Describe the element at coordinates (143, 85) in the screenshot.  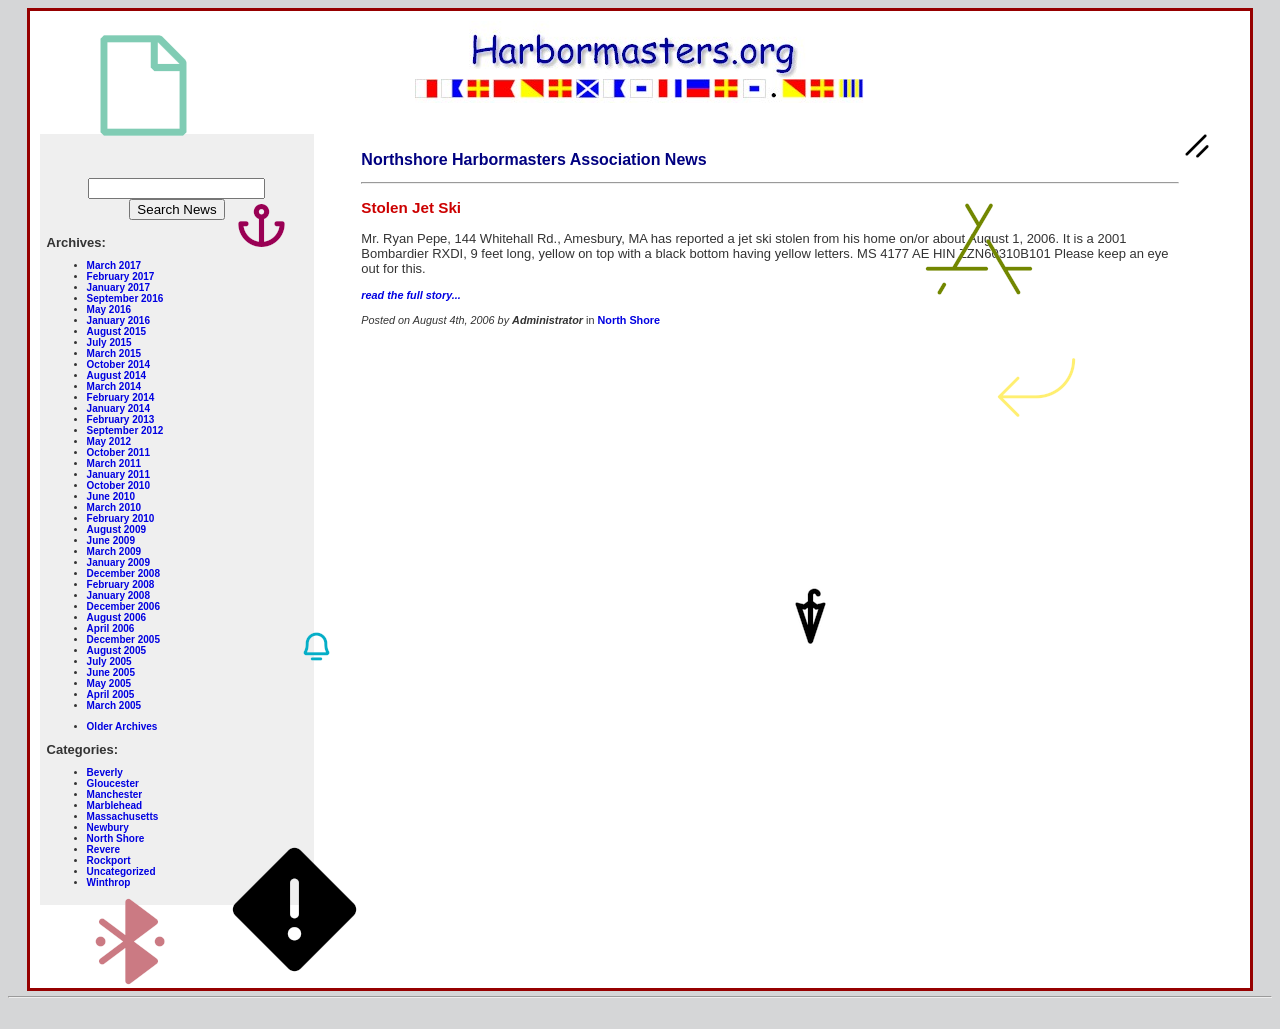
I see `create a new file` at that location.